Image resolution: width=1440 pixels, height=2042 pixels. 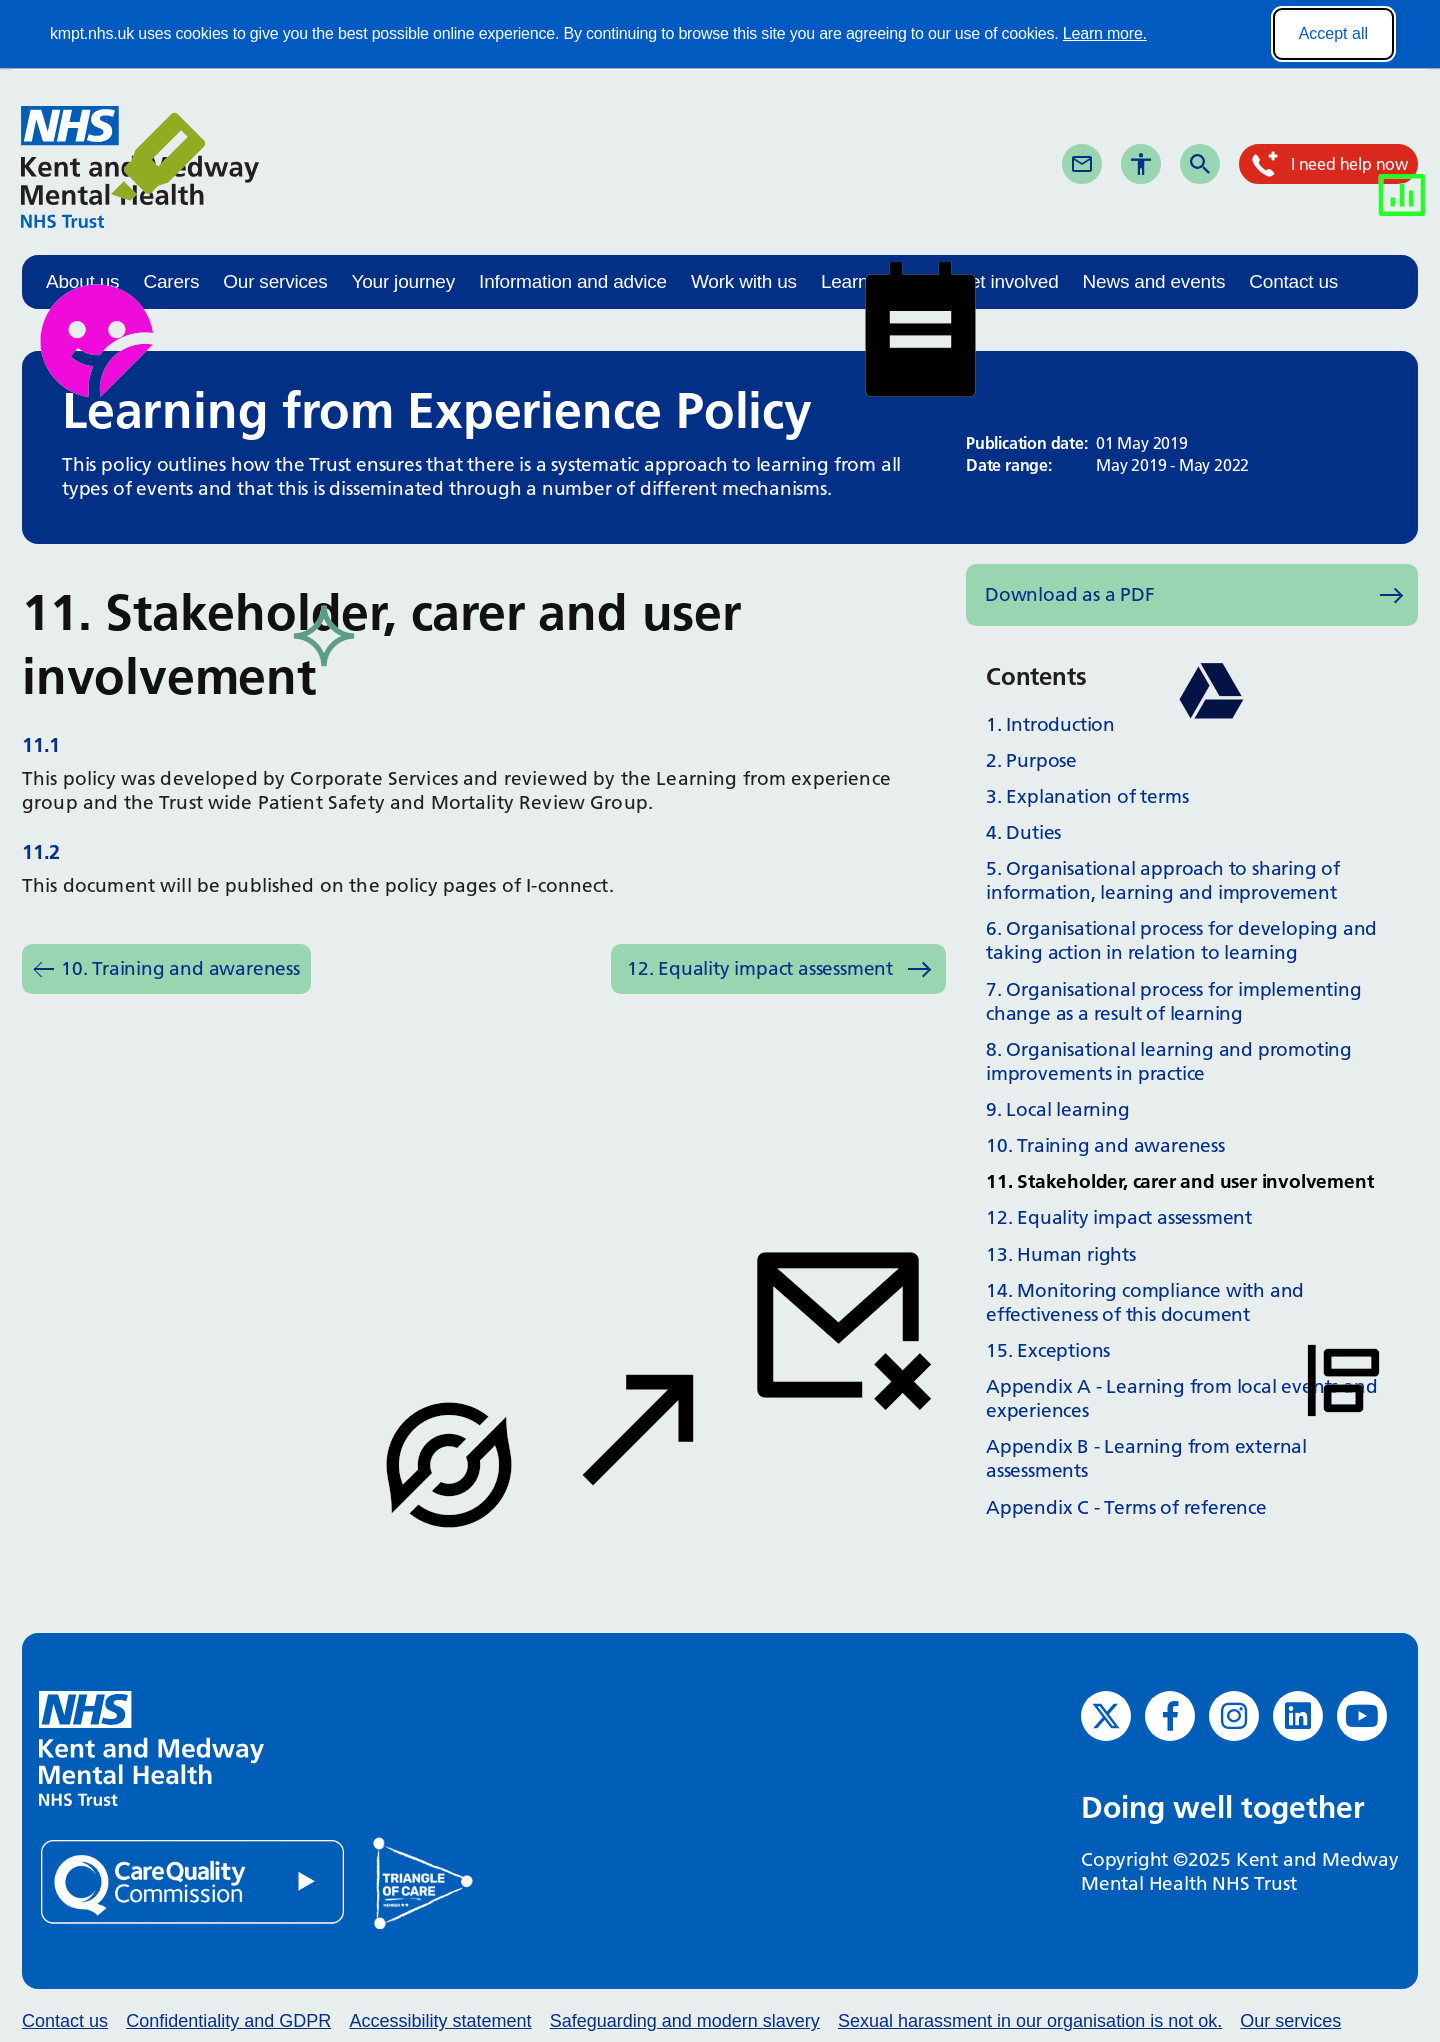 What do you see at coordinates (159, 158) in the screenshot?
I see `highlight or mark up text` at bounding box center [159, 158].